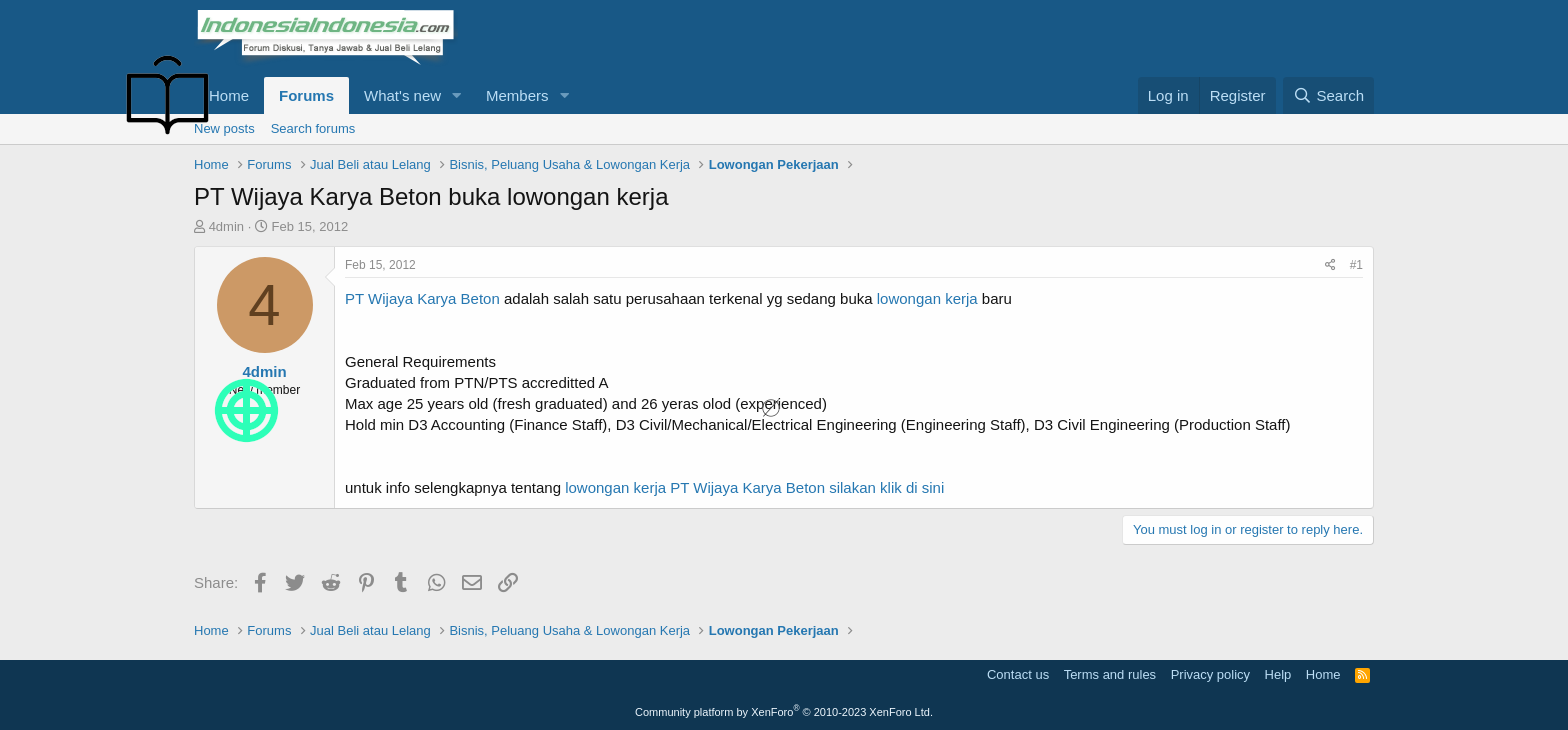 The width and height of the screenshot is (1568, 730). What do you see at coordinates (167, 93) in the screenshot?
I see `view user profile or contact details` at bounding box center [167, 93].